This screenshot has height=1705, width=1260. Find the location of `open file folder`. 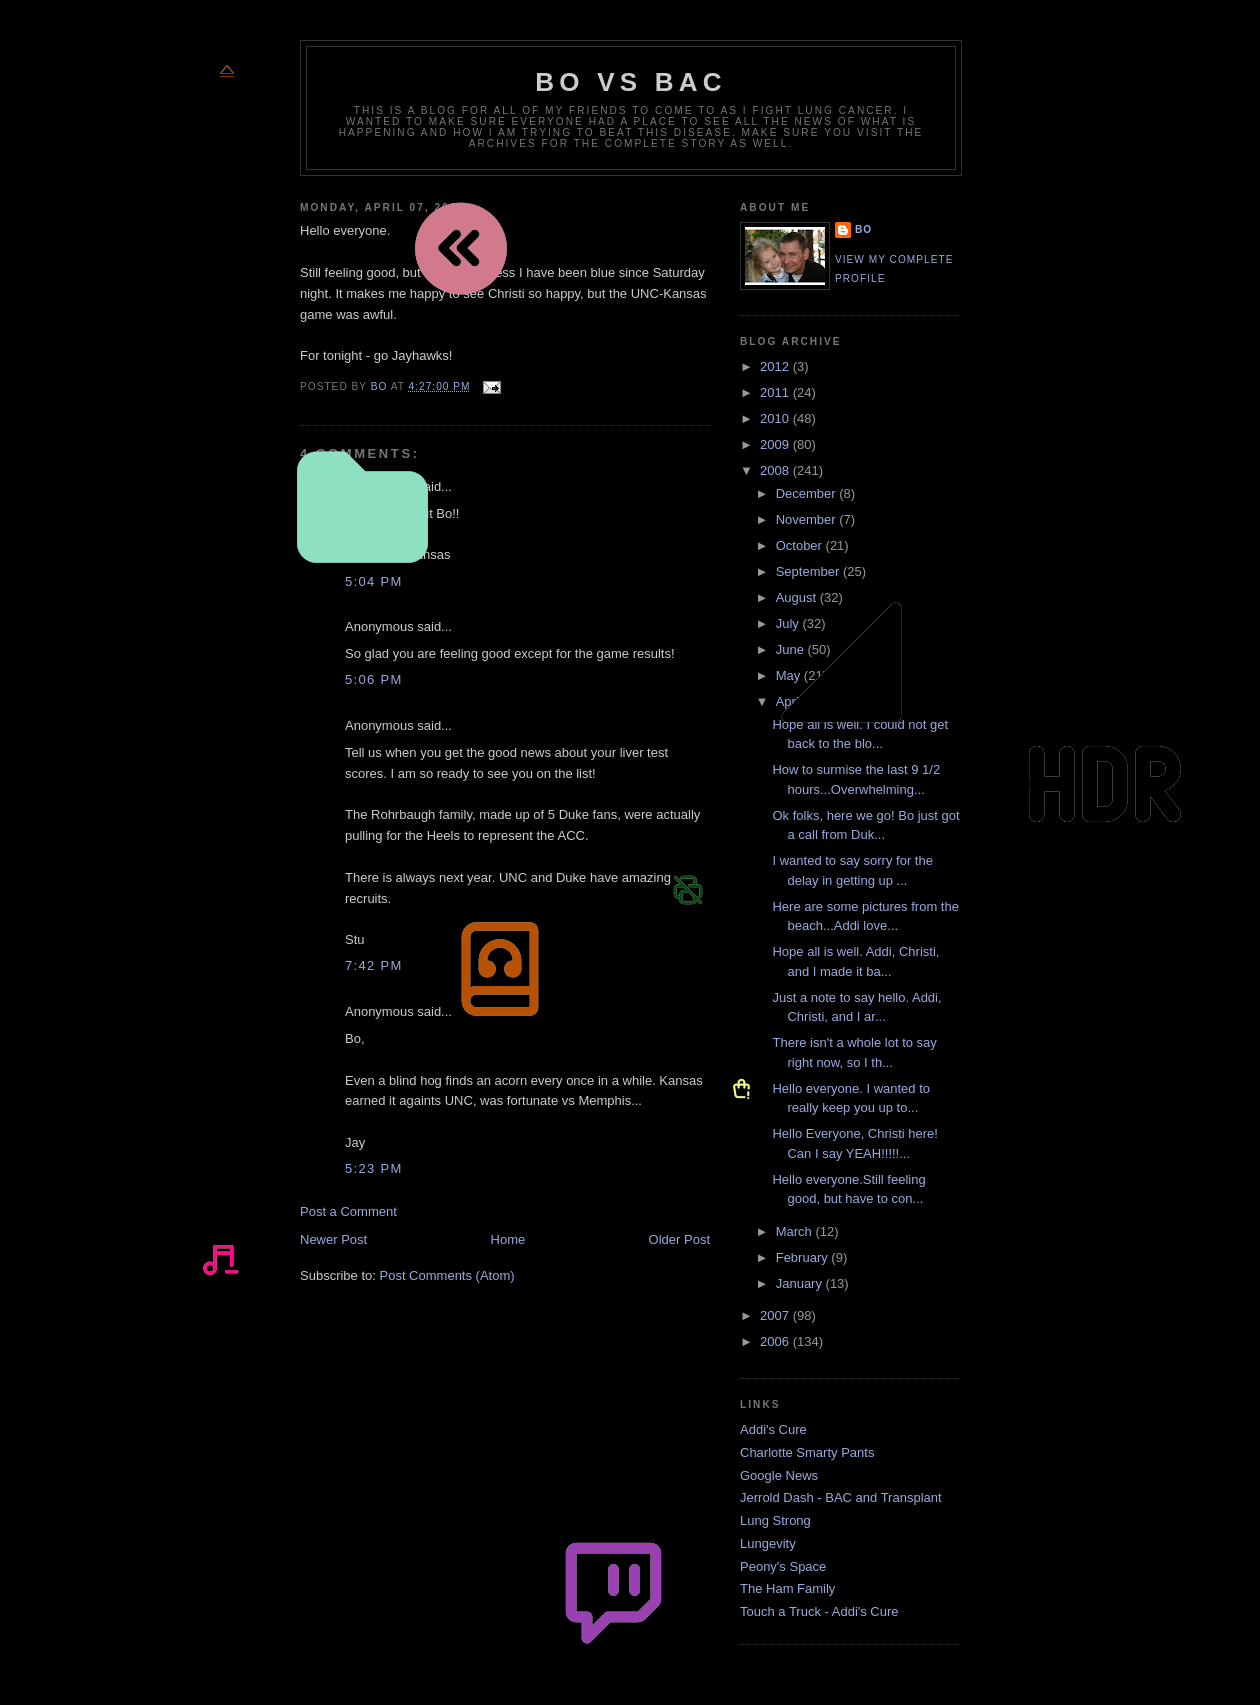

open file folder is located at coordinates (362, 510).